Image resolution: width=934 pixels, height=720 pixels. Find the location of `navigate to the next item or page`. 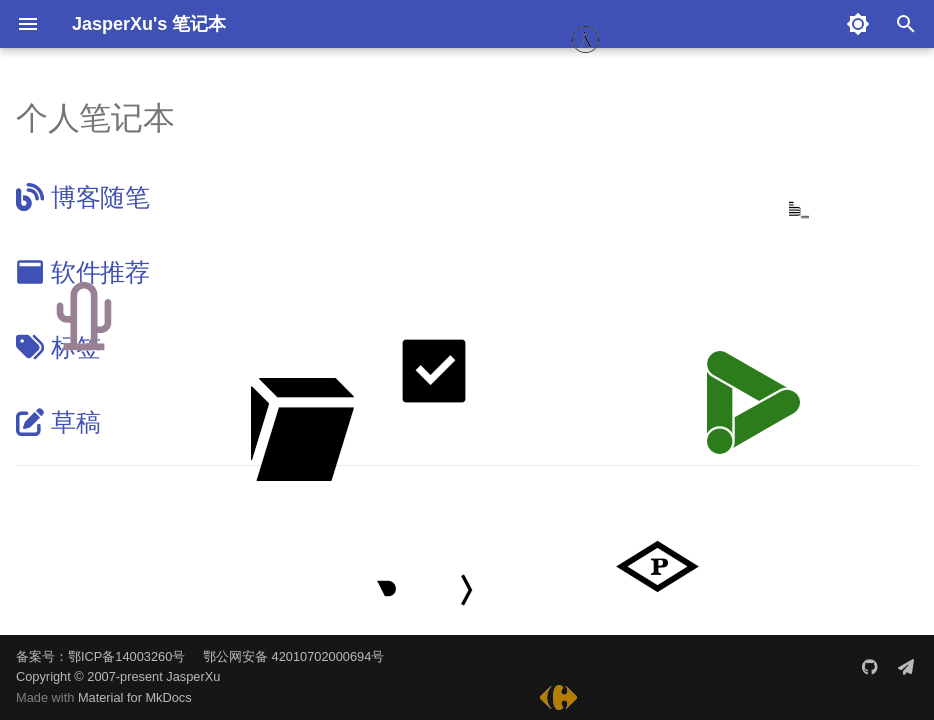

navigate to the next item or page is located at coordinates (466, 590).